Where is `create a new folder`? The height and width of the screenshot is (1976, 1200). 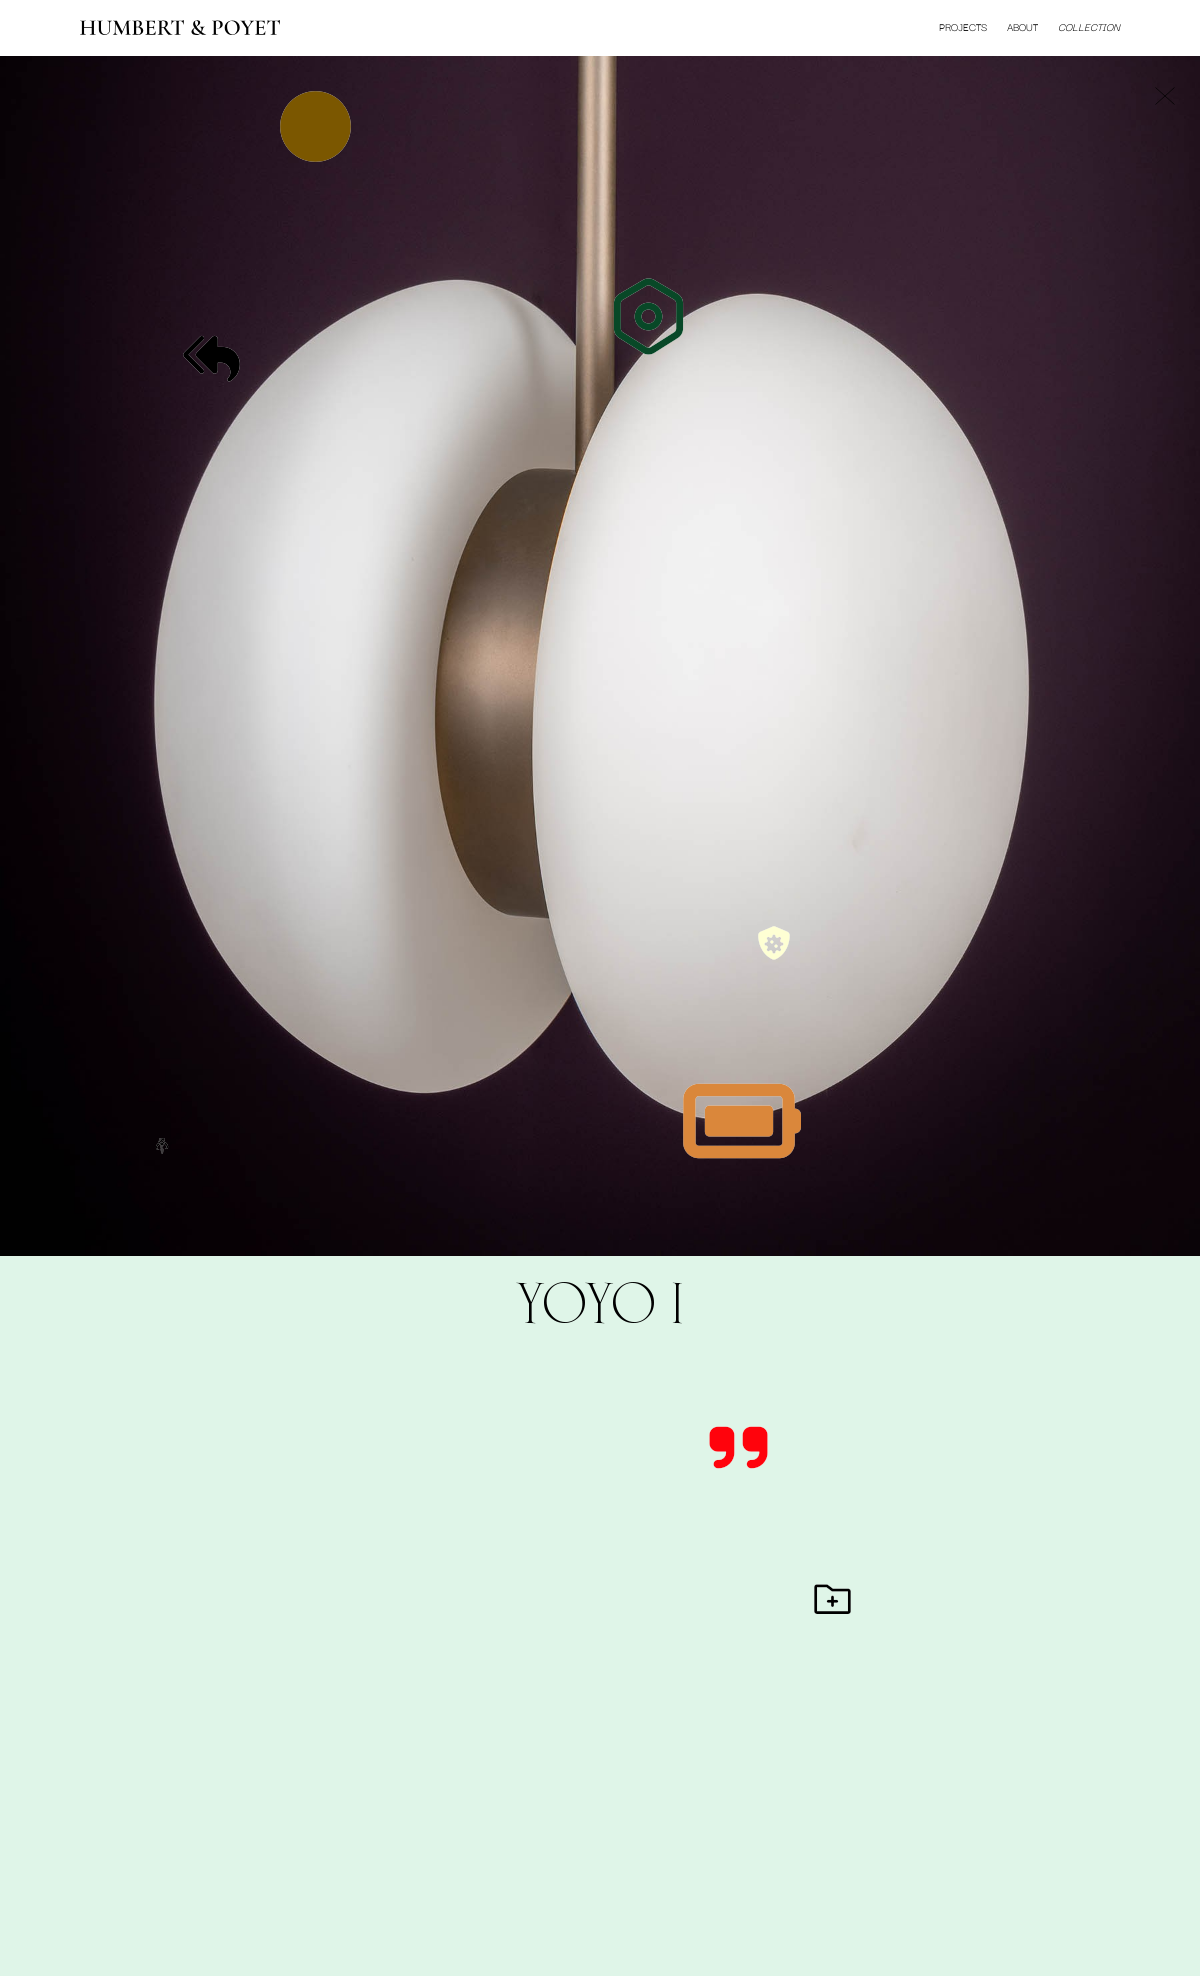 create a new folder is located at coordinates (832, 1598).